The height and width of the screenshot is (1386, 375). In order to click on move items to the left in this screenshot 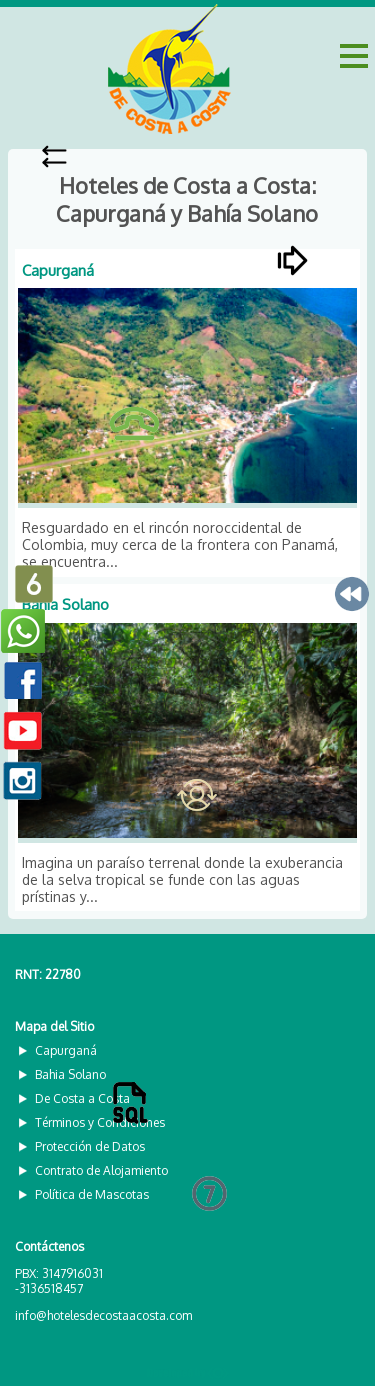, I will do `click(54, 156)`.